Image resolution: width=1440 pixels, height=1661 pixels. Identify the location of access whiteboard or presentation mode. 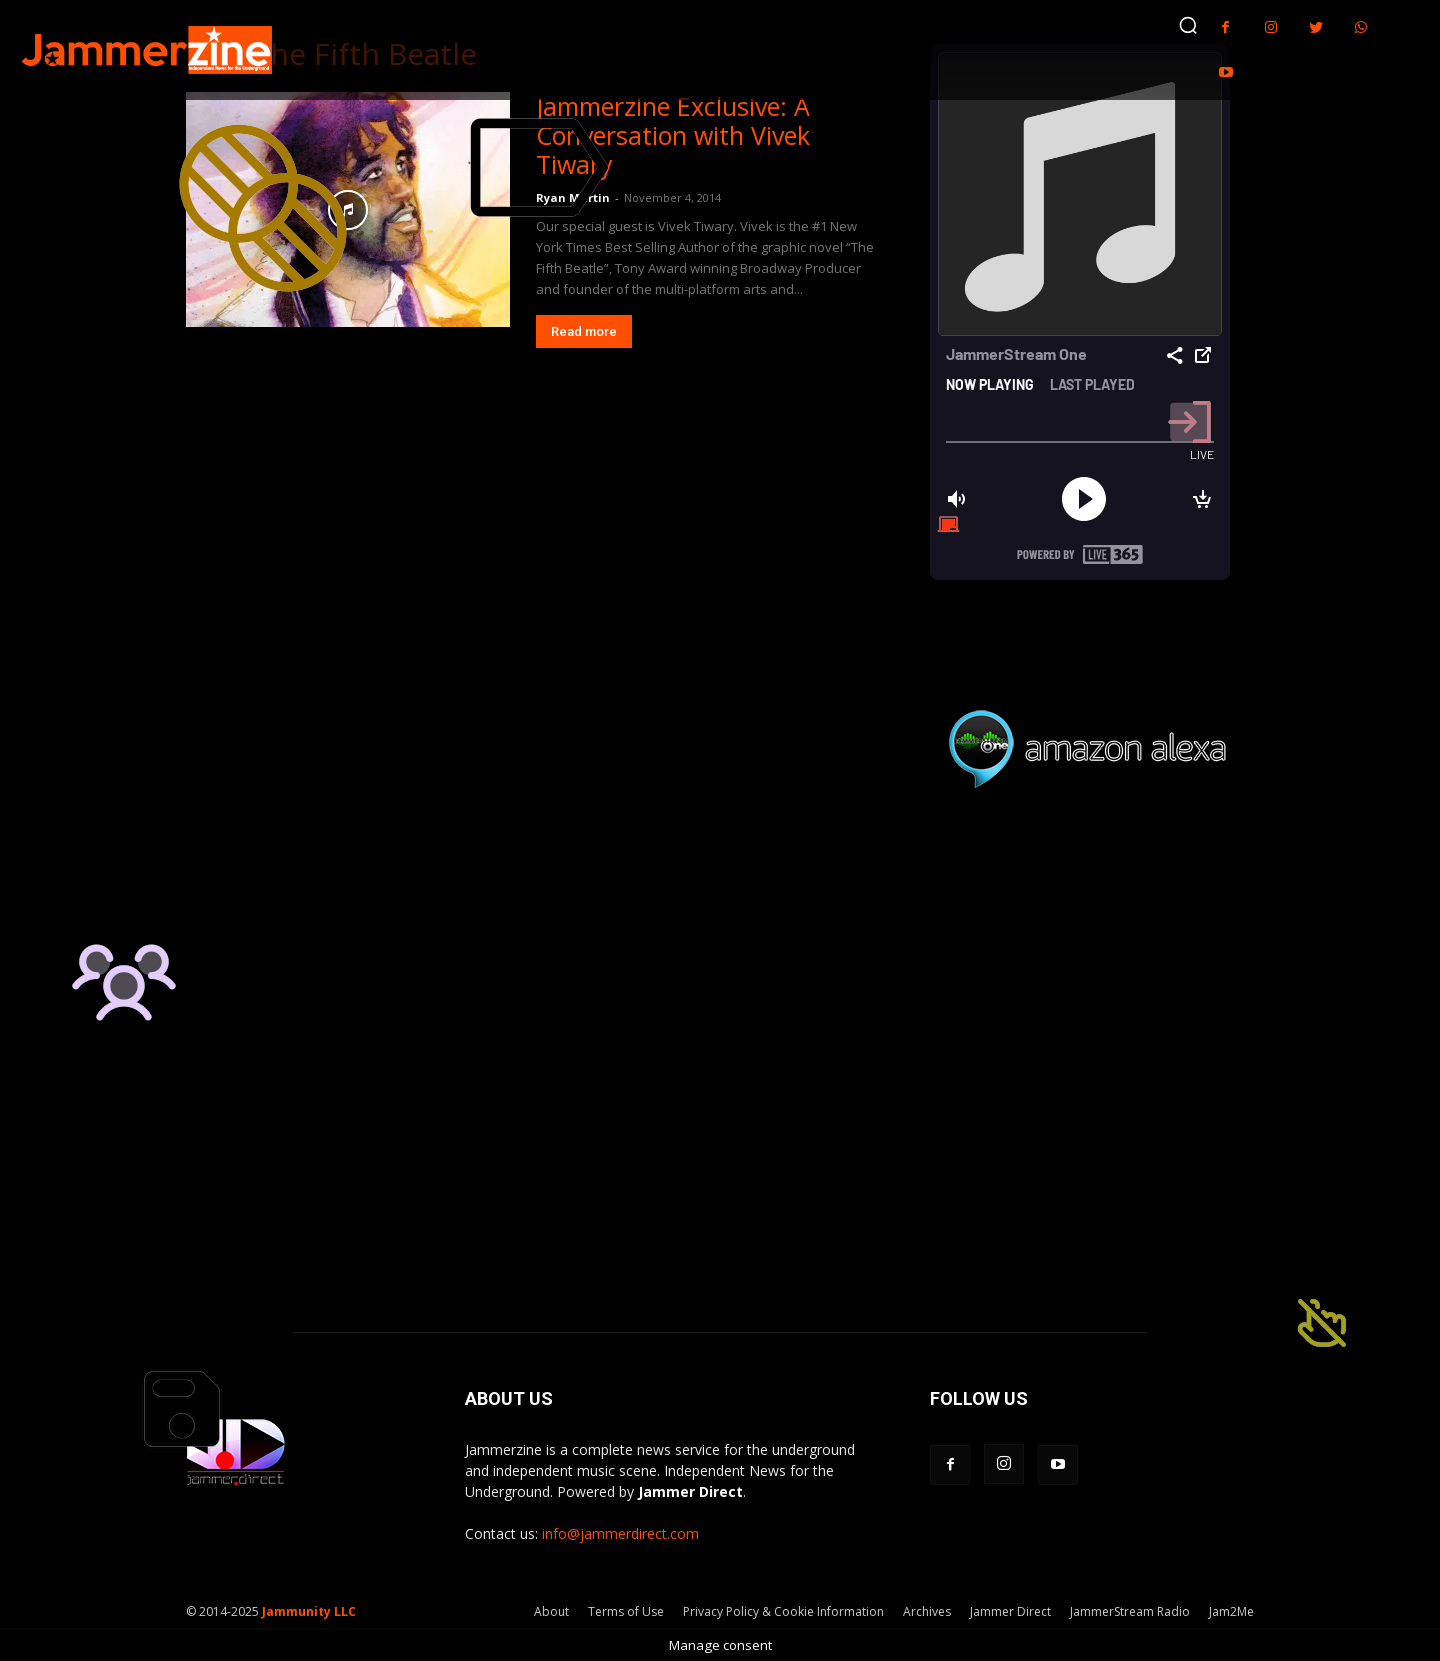
(948, 524).